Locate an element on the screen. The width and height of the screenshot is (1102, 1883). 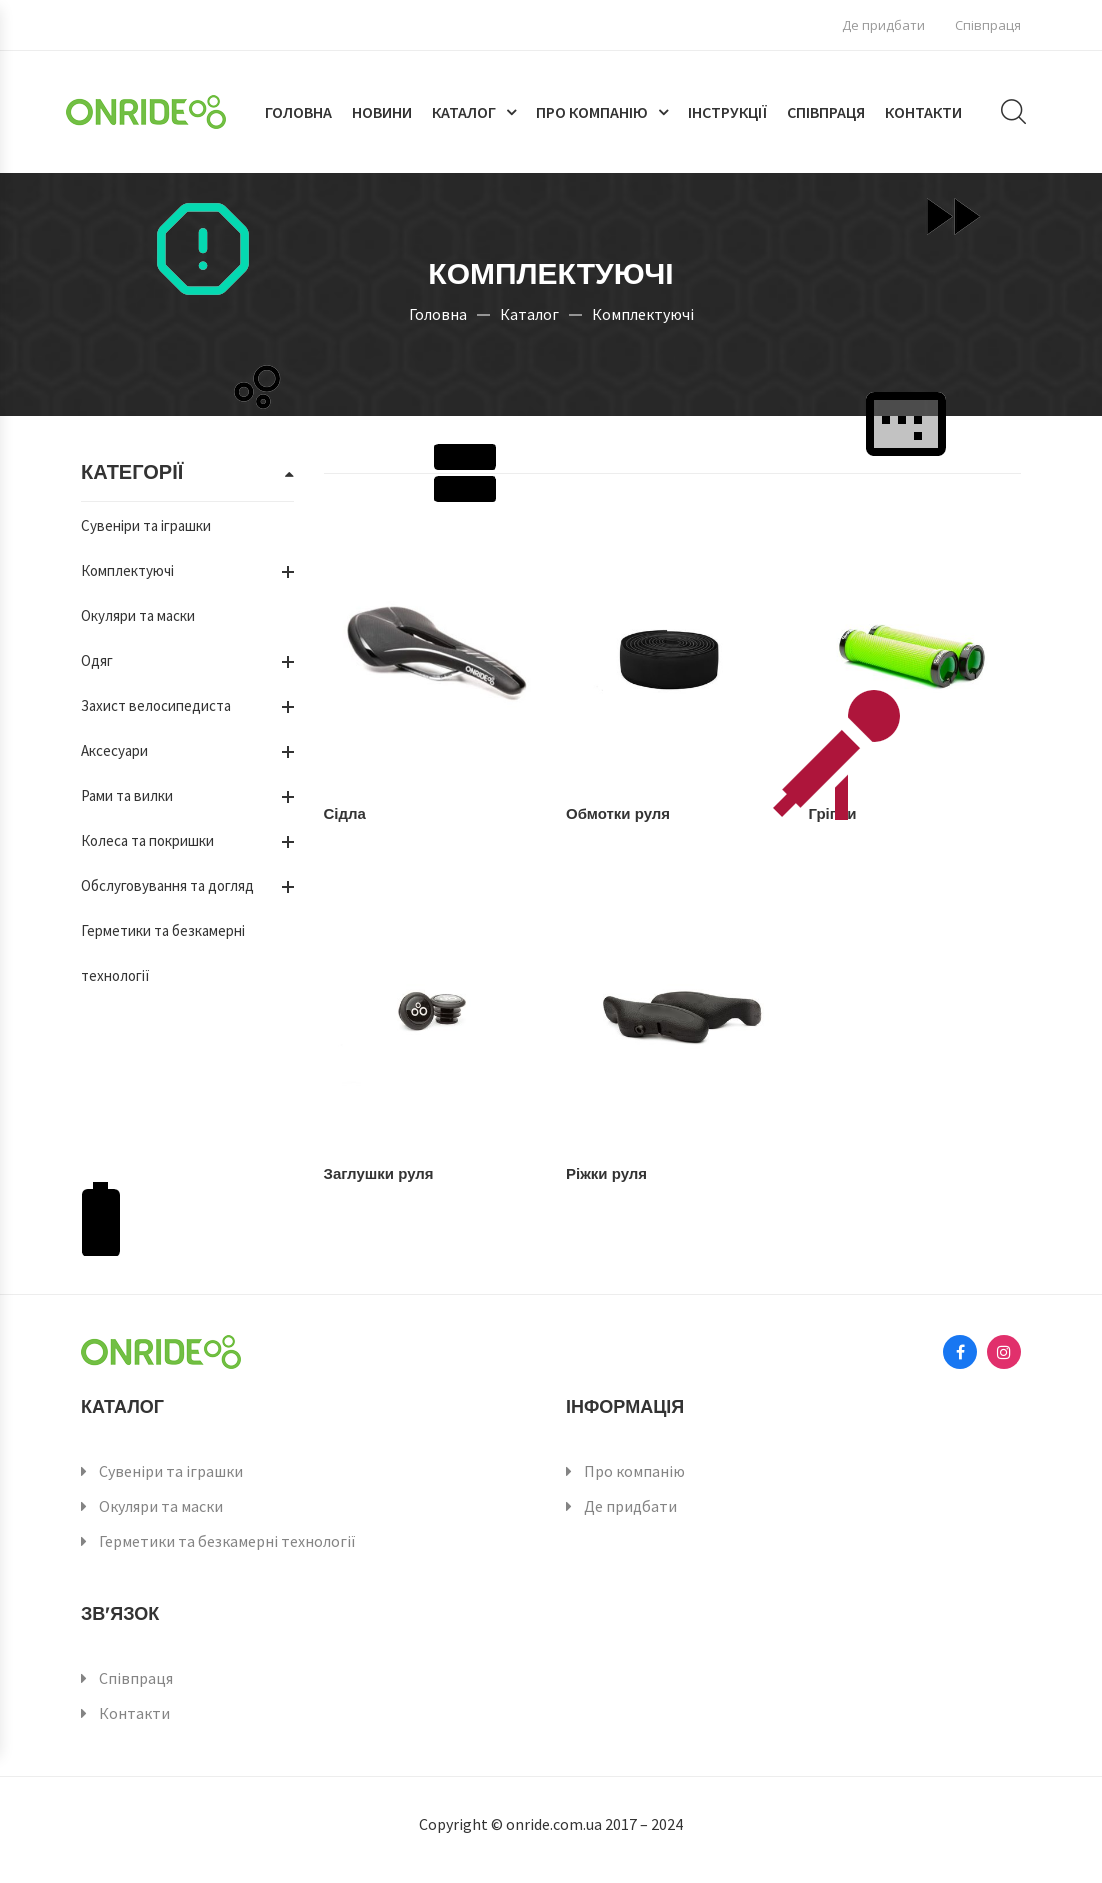
indicates a critical warning or error state is located at coordinates (203, 249).